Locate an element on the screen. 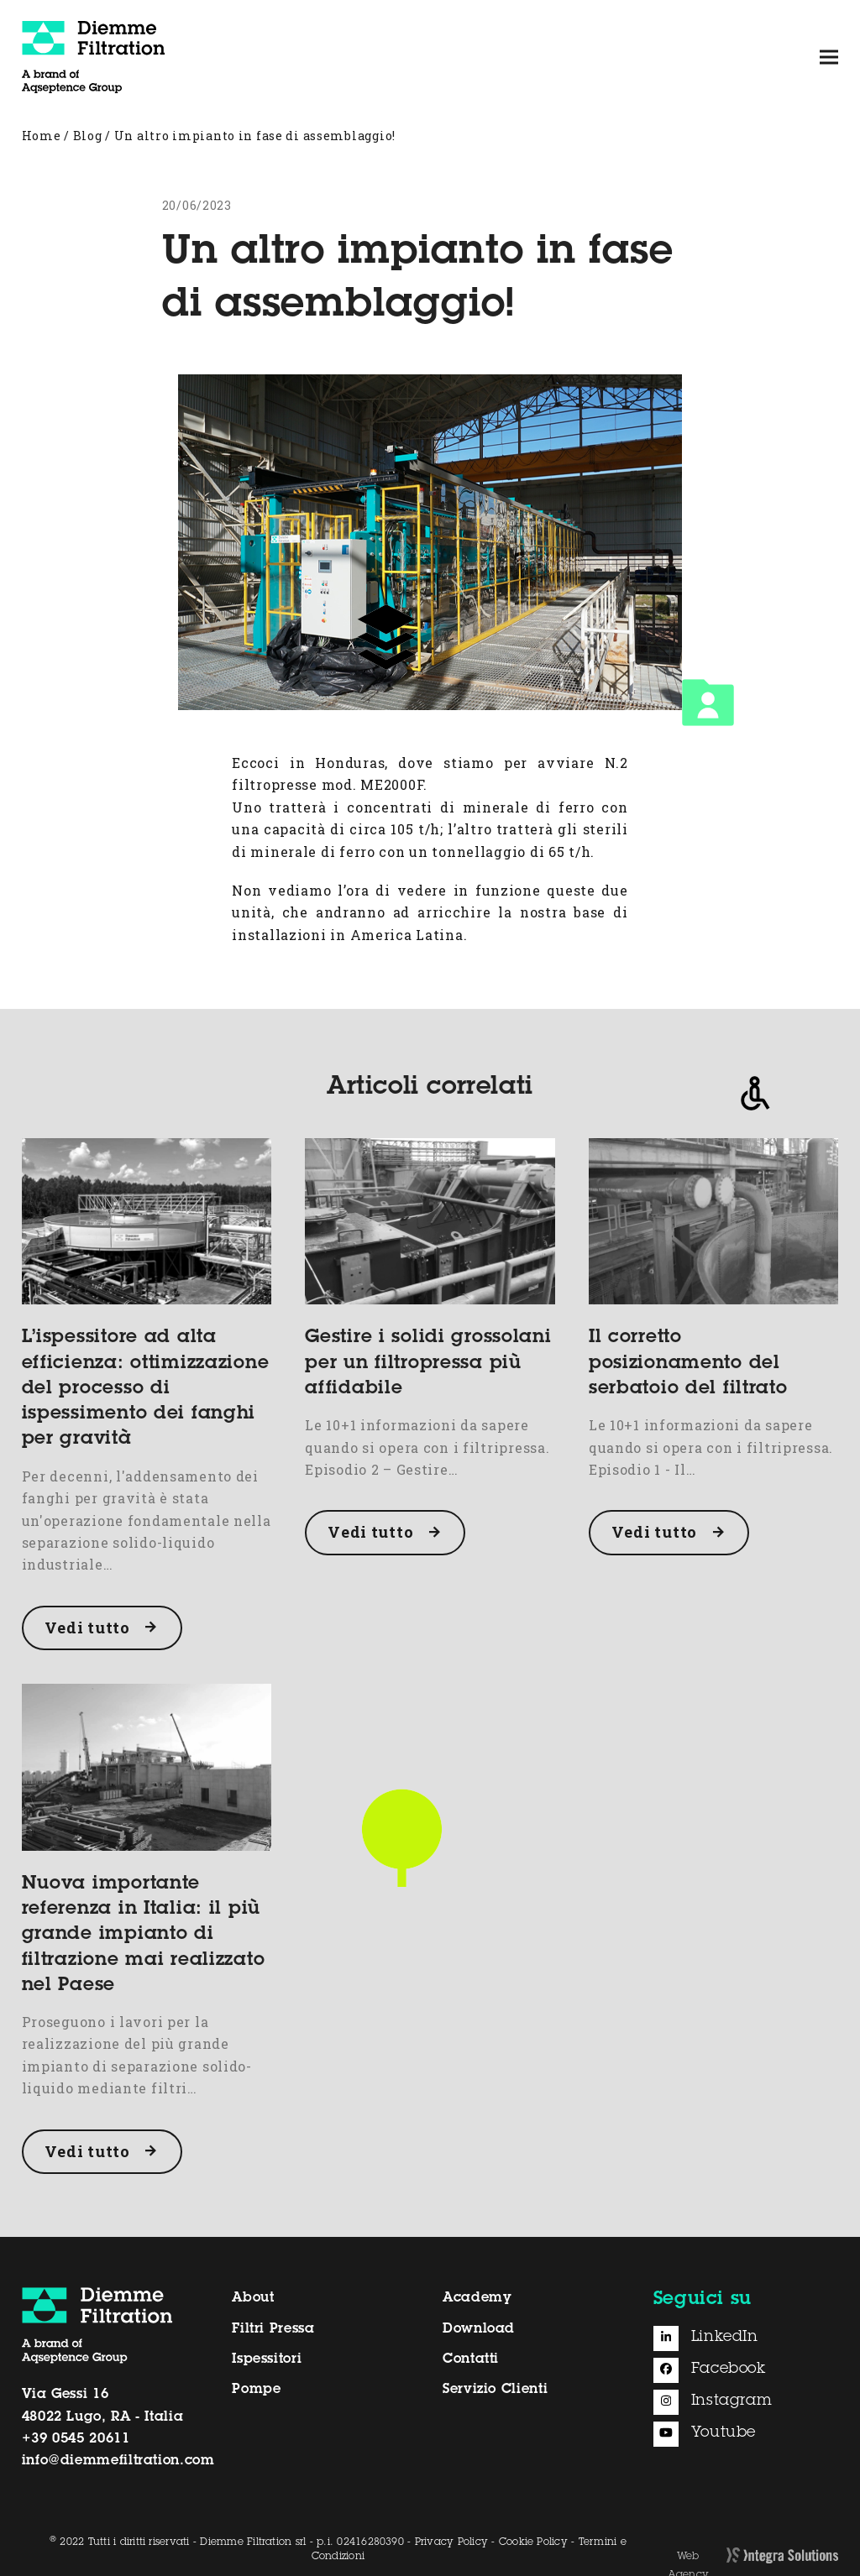 The image size is (860, 2576). buffer social media management app logo is located at coordinates (386, 637).